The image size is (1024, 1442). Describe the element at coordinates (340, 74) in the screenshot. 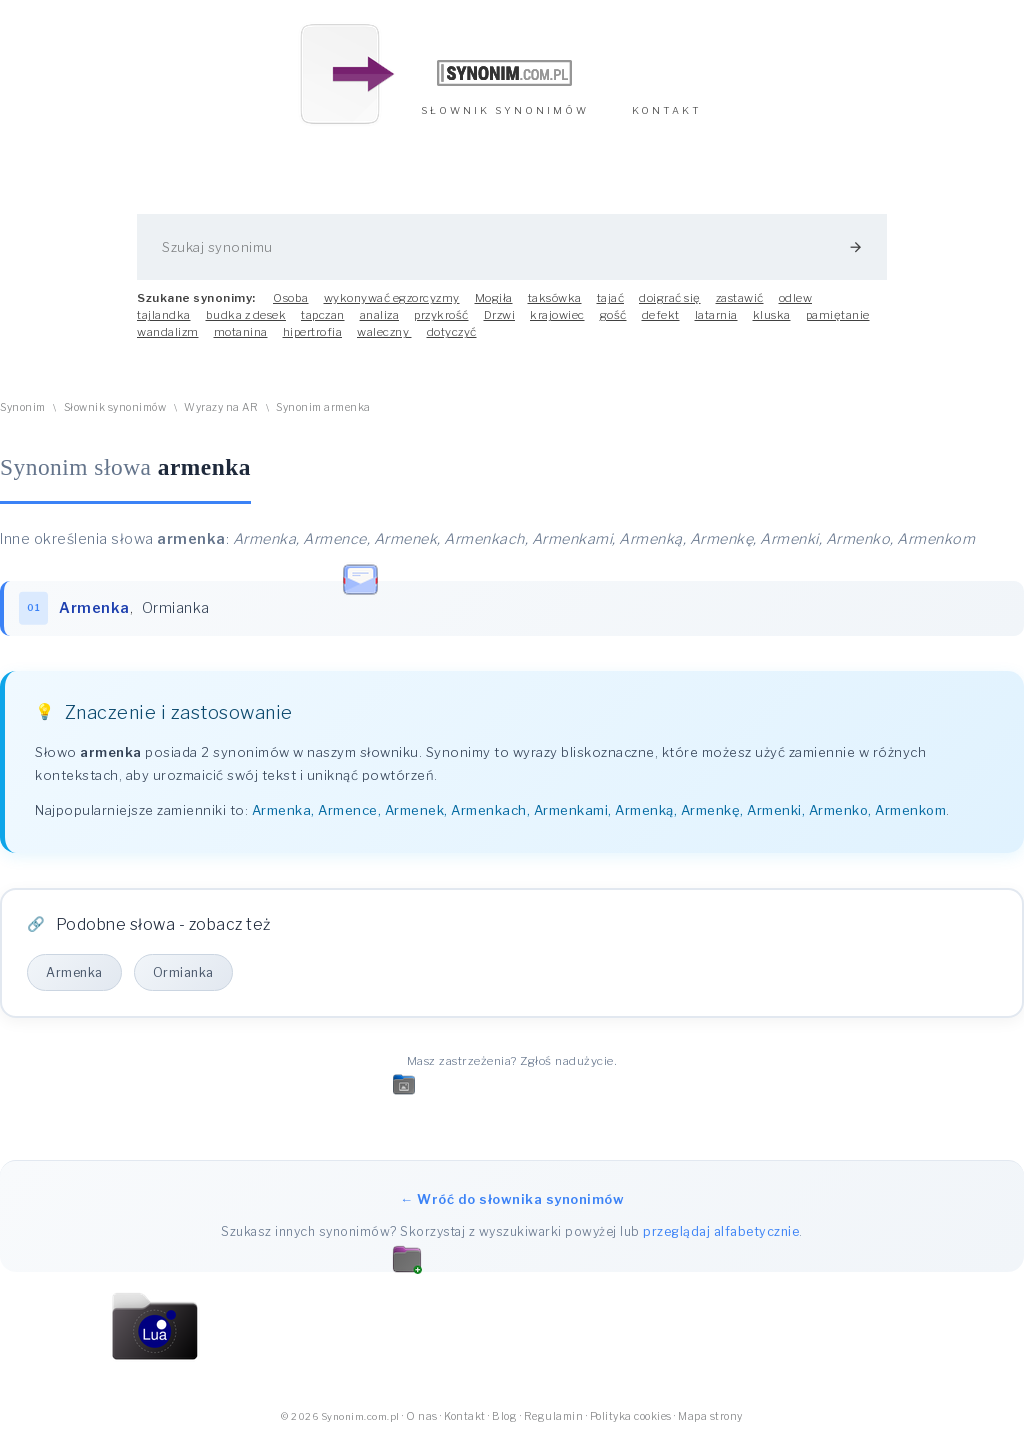

I see `export document to another location` at that location.